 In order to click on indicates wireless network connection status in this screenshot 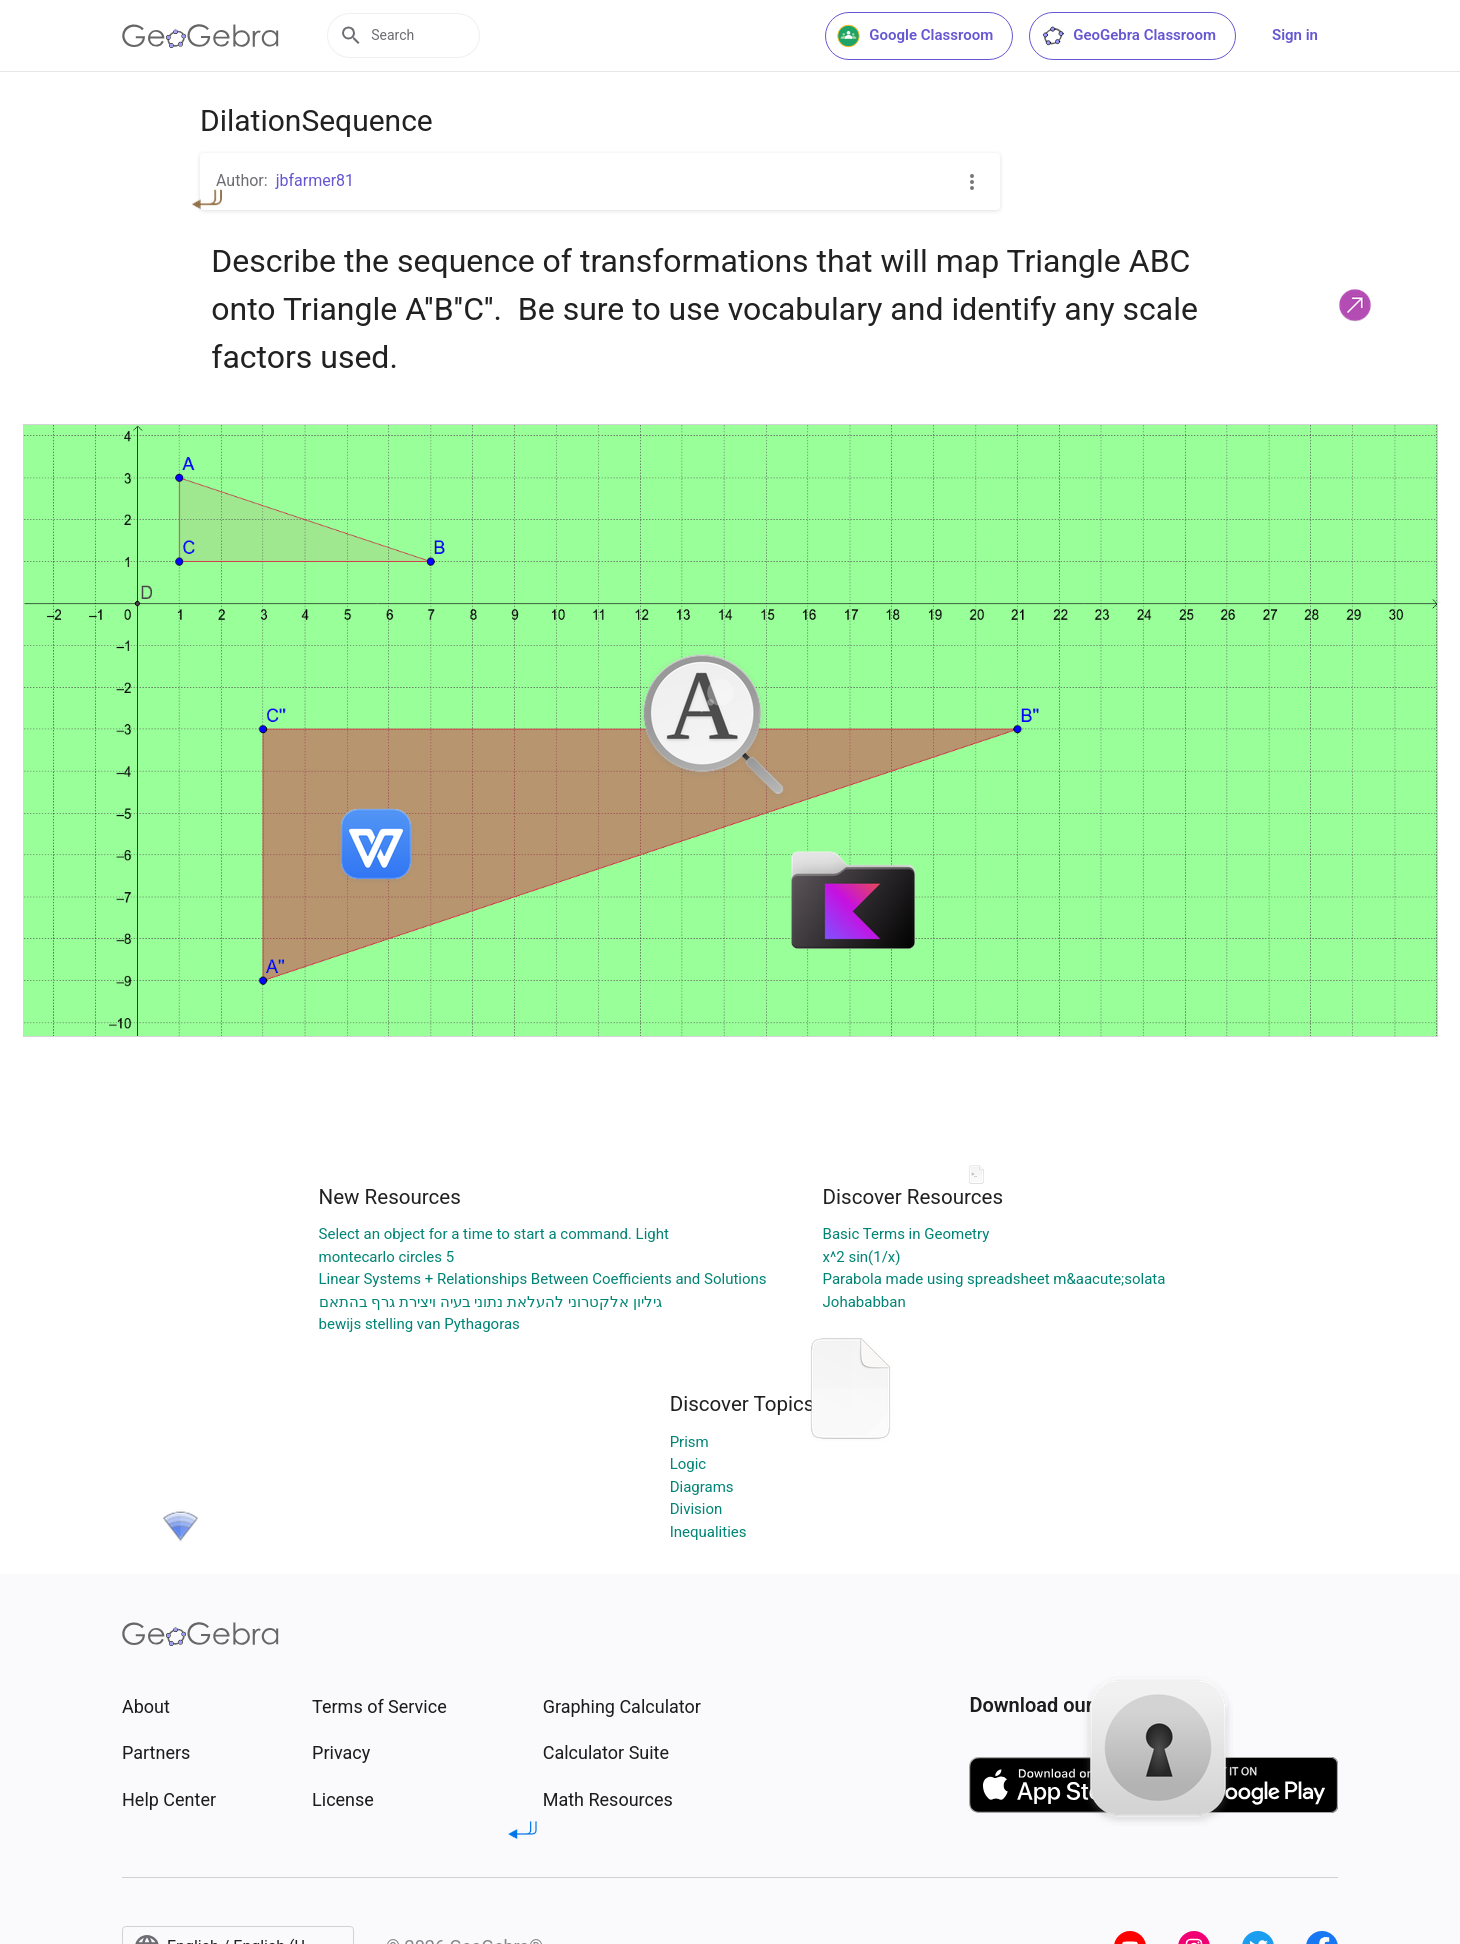, I will do `click(180, 1525)`.